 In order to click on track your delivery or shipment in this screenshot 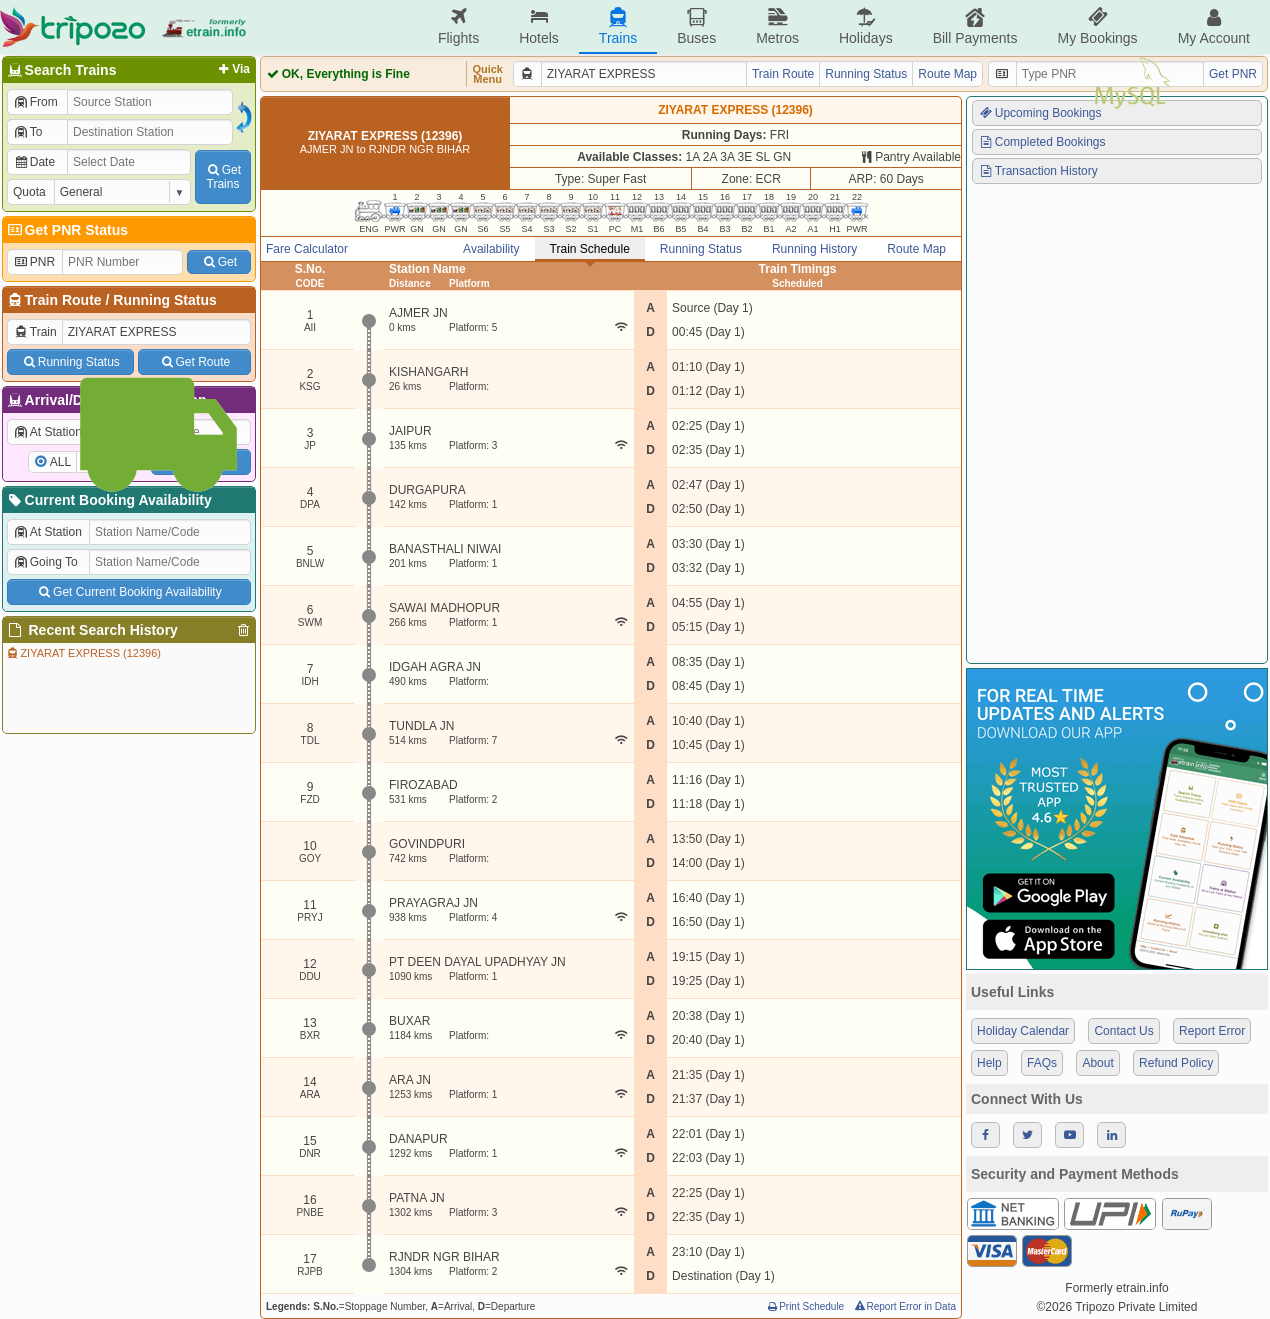, I will do `click(158, 427)`.